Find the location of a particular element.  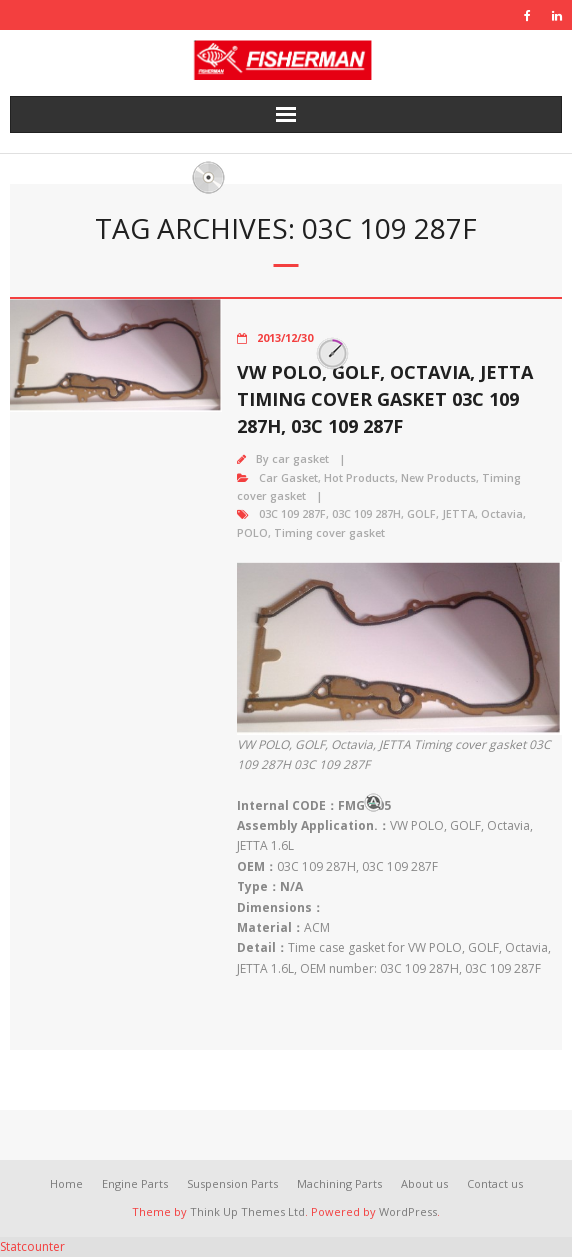

open sysprof system profiler application is located at coordinates (332, 353).